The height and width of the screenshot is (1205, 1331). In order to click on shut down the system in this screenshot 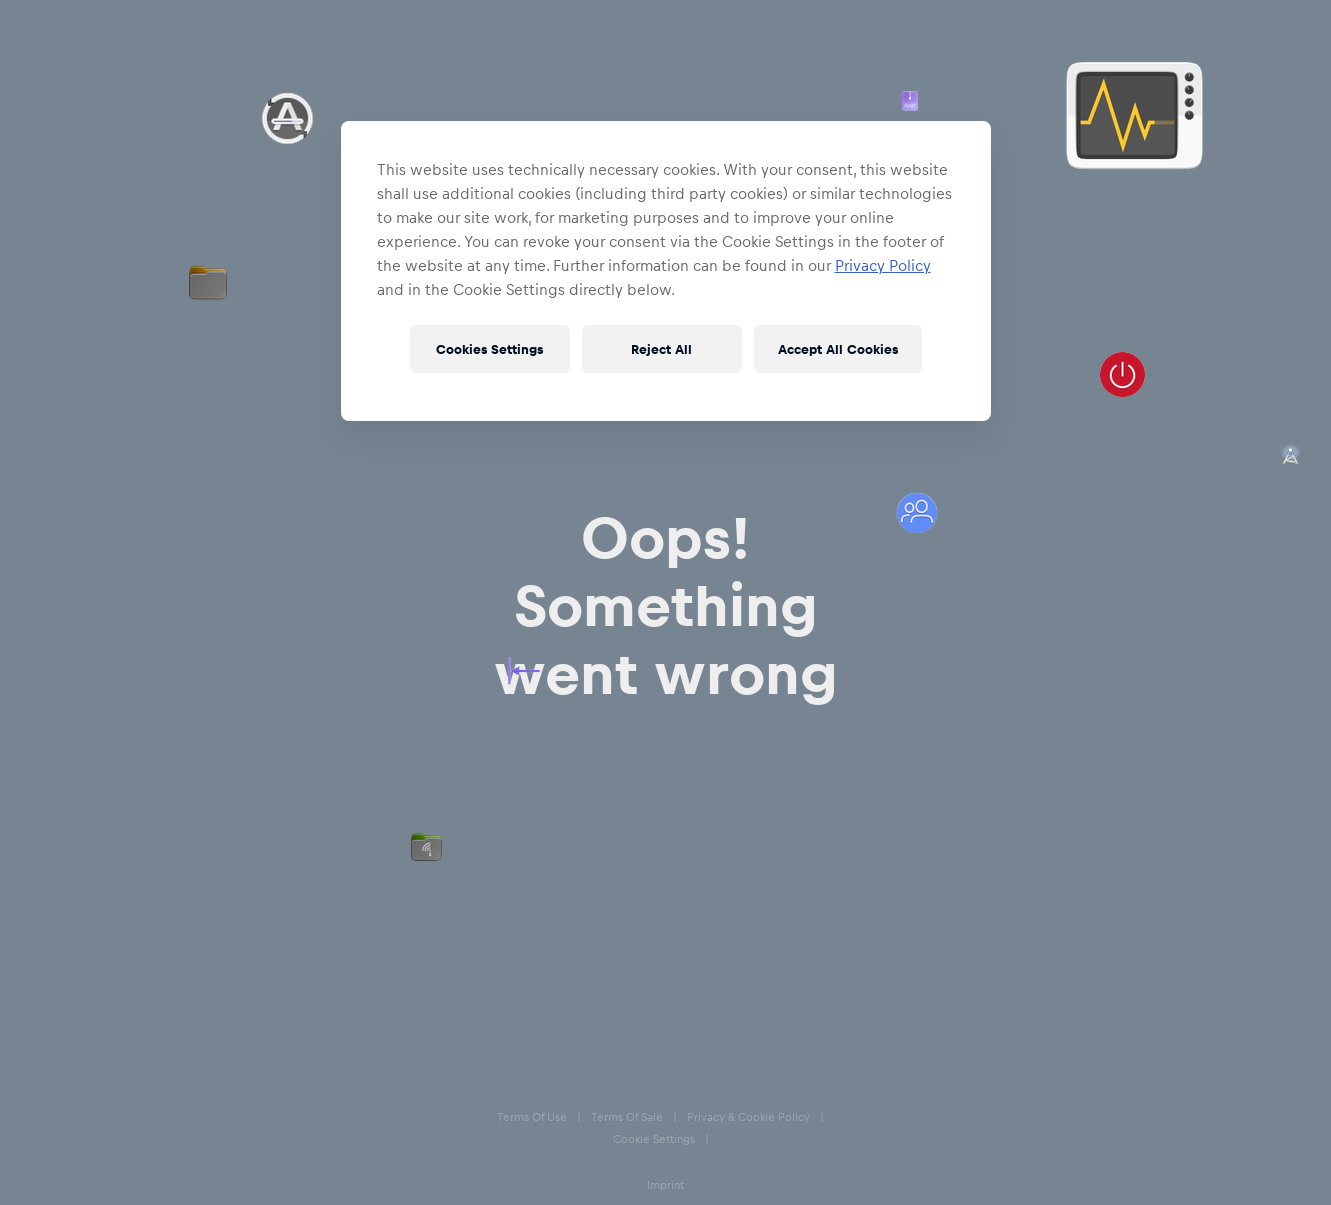, I will do `click(1123, 375)`.